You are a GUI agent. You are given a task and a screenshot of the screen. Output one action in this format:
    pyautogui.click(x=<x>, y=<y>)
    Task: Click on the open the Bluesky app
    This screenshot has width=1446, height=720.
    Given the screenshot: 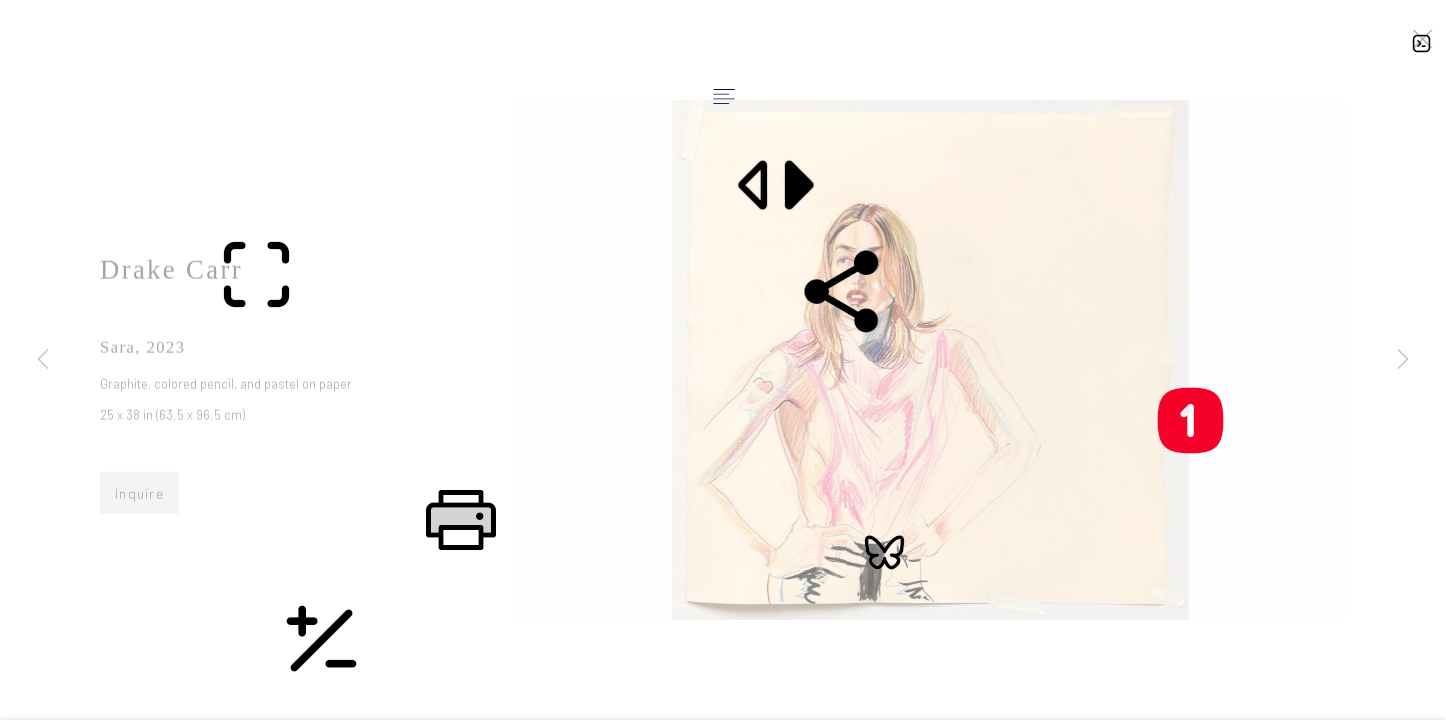 What is the action you would take?
    pyautogui.click(x=884, y=551)
    